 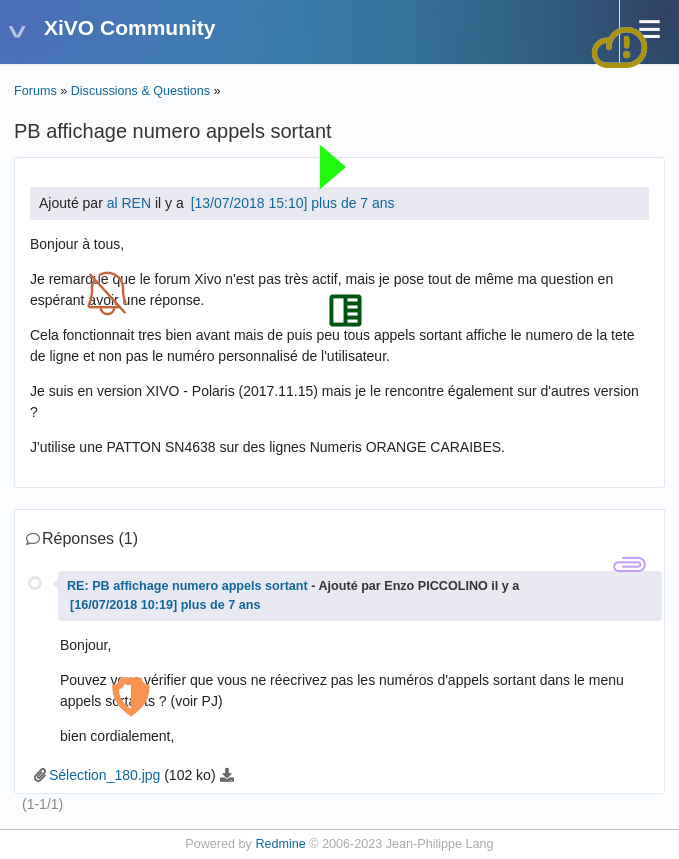 What do you see at coordinates (333, 167) in the screenshot?
I see `play media or start playback` at bounding box center [333, 167].